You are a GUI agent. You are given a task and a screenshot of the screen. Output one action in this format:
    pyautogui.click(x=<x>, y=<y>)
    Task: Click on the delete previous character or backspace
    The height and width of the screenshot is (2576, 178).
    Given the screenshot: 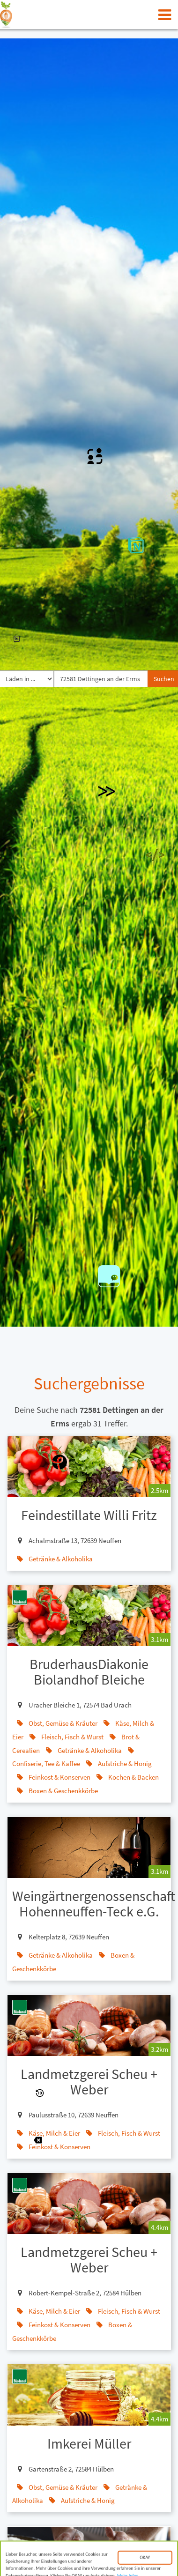 What is the action you would take?
    pyautogui.click(x=38, y=2140)
    